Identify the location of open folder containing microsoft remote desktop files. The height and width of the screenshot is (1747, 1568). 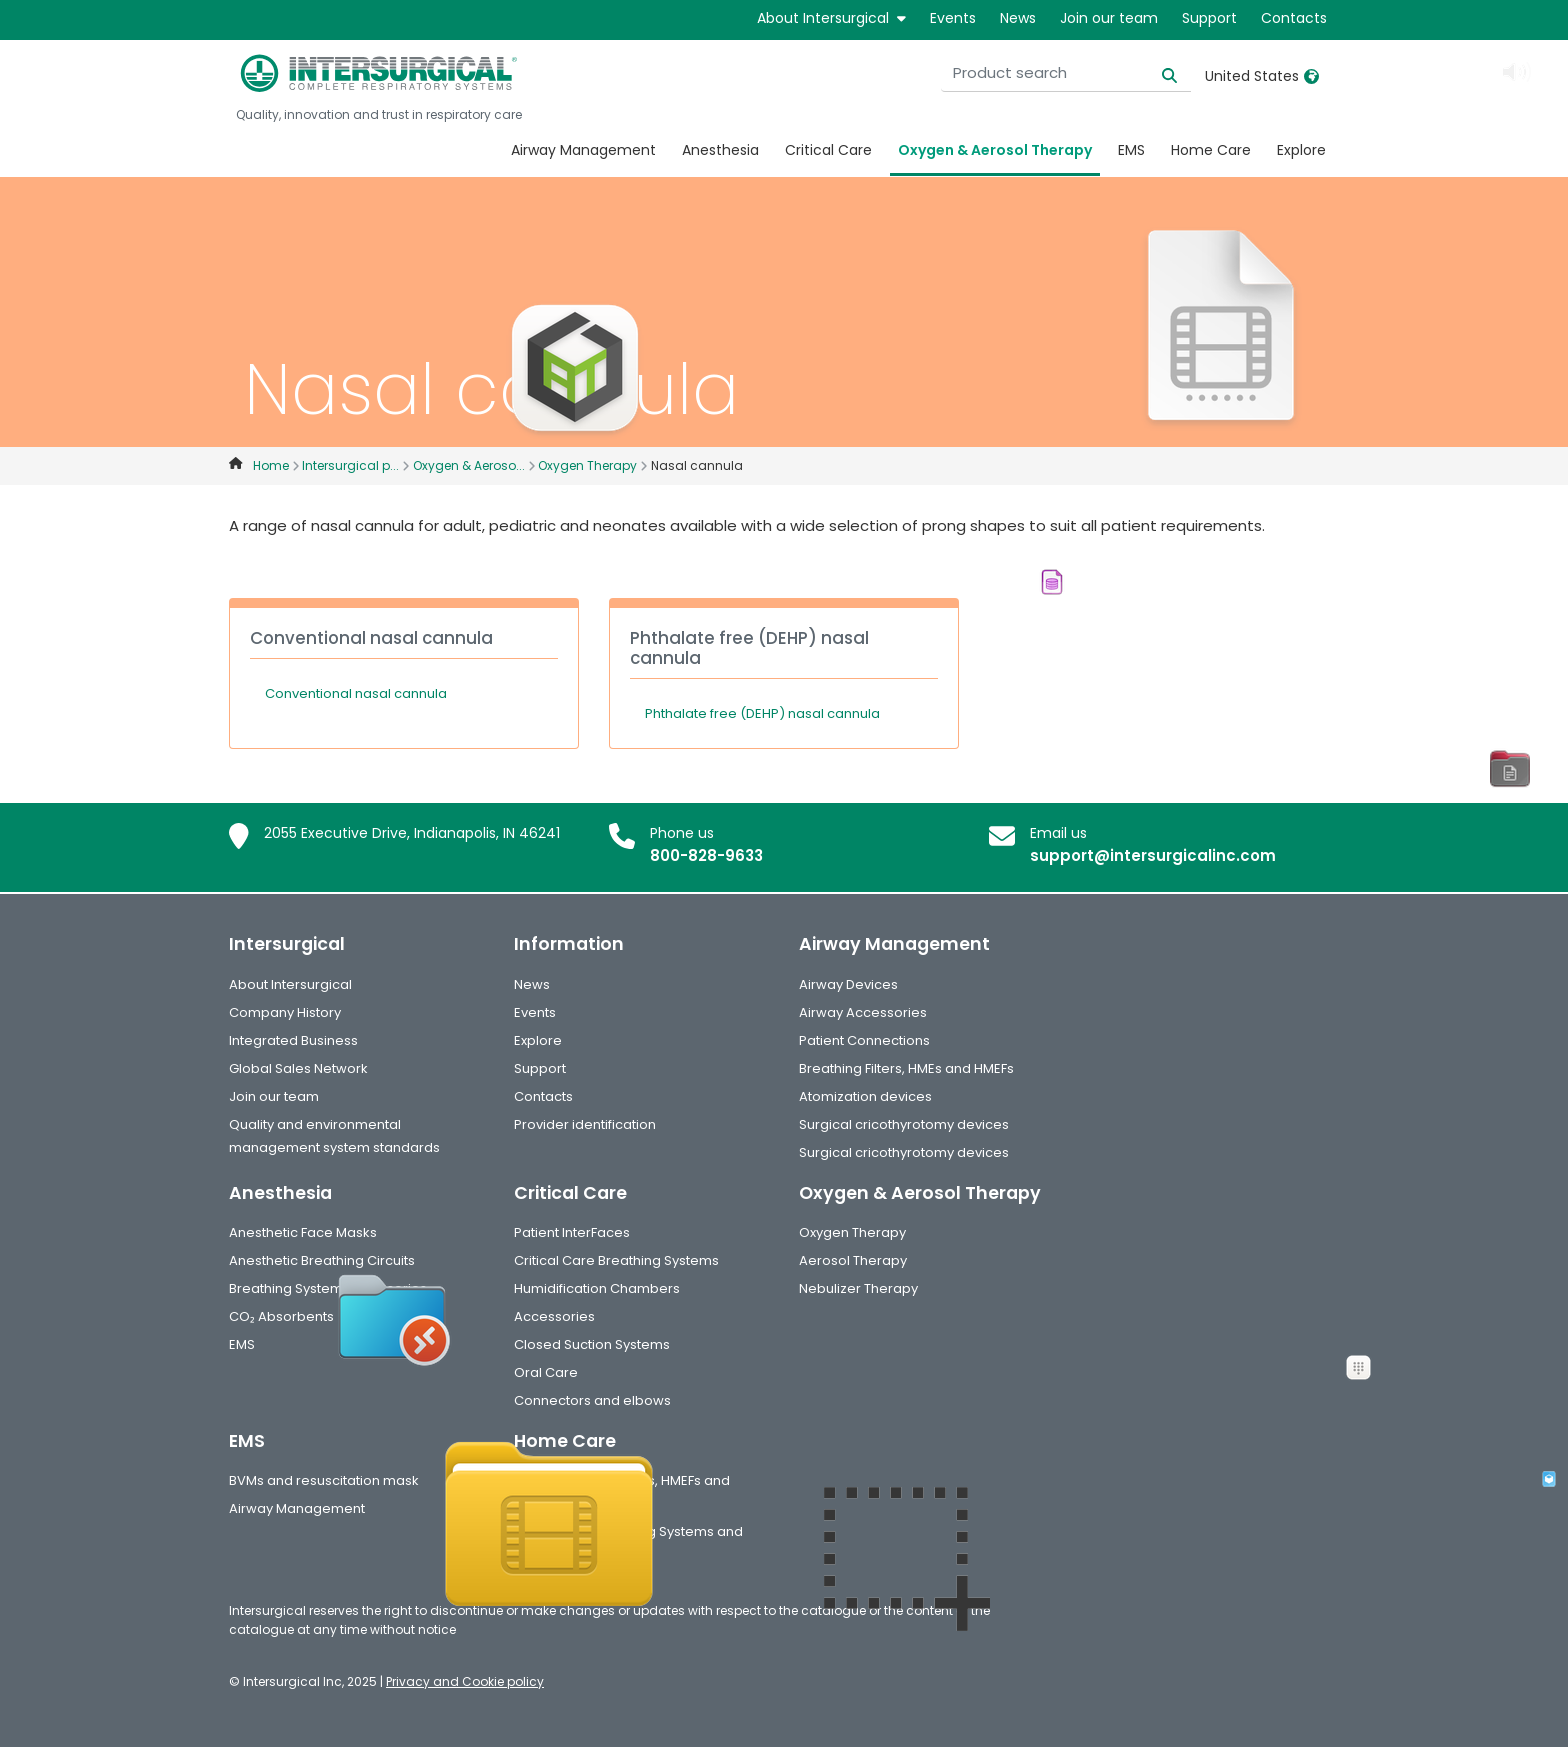
(391, 1319).